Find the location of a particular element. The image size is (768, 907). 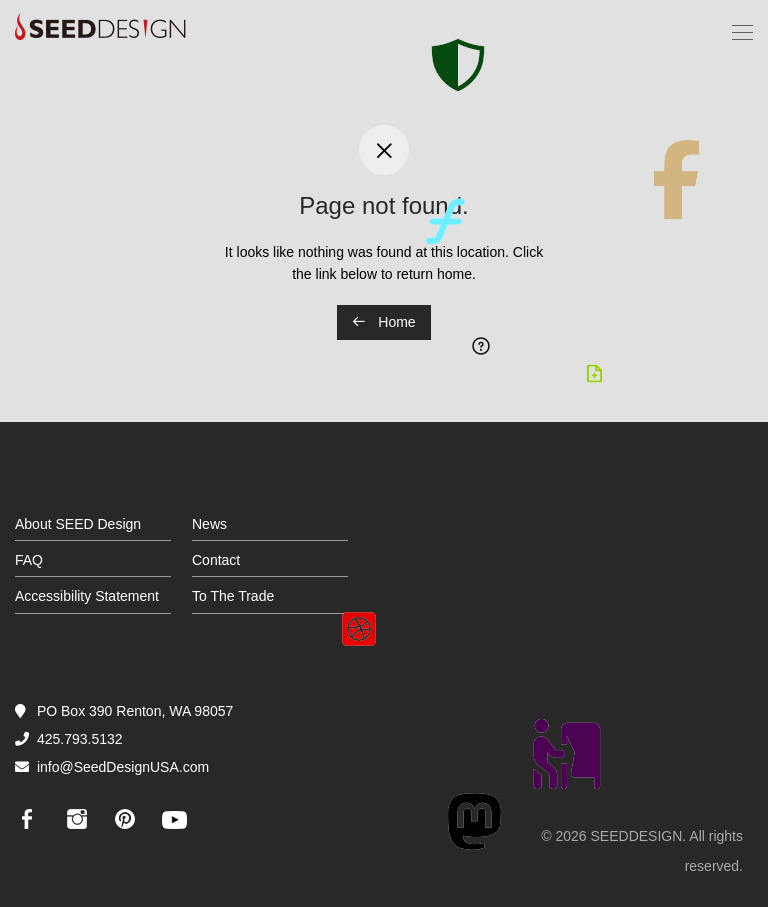

link to dribbble profile is located at coordinates (359, 629).